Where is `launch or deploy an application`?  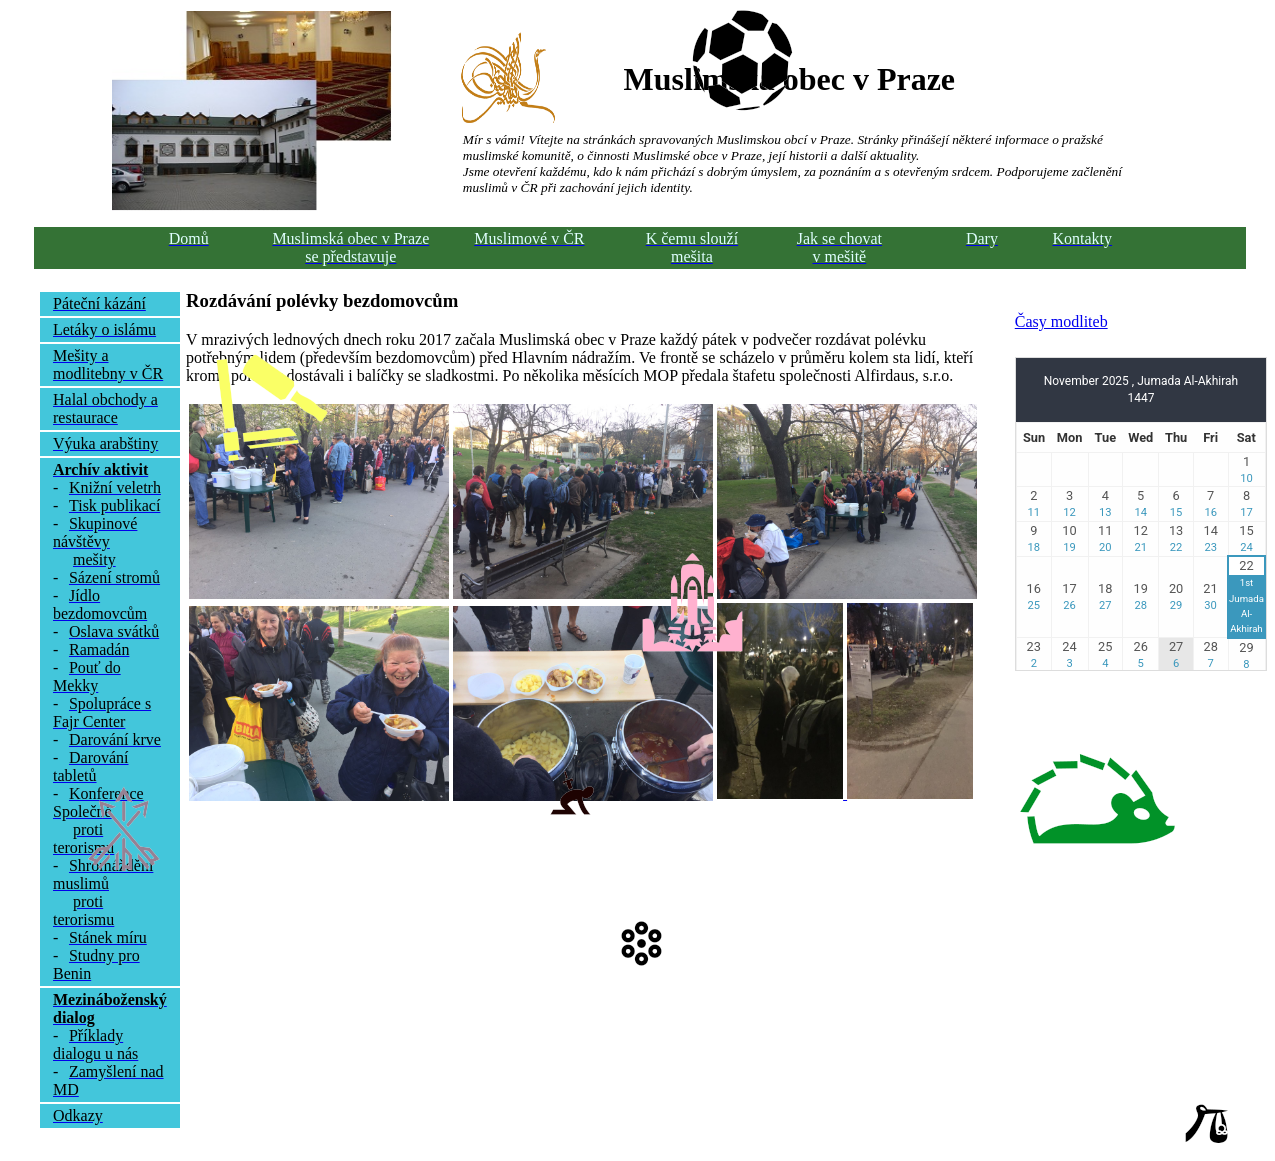 launch or deploy an application is located at coordinates (692, 601).